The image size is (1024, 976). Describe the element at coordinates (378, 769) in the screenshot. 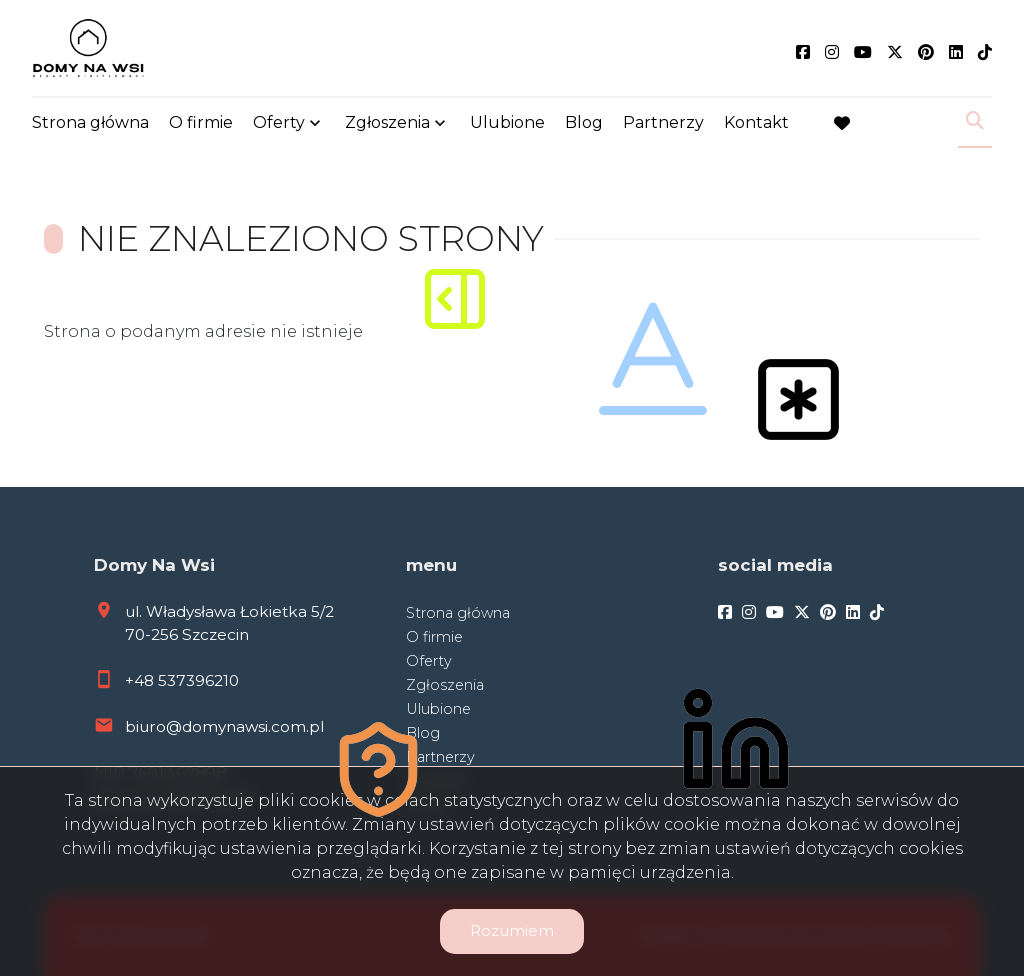

I see `access security help or FAQ` at that location.